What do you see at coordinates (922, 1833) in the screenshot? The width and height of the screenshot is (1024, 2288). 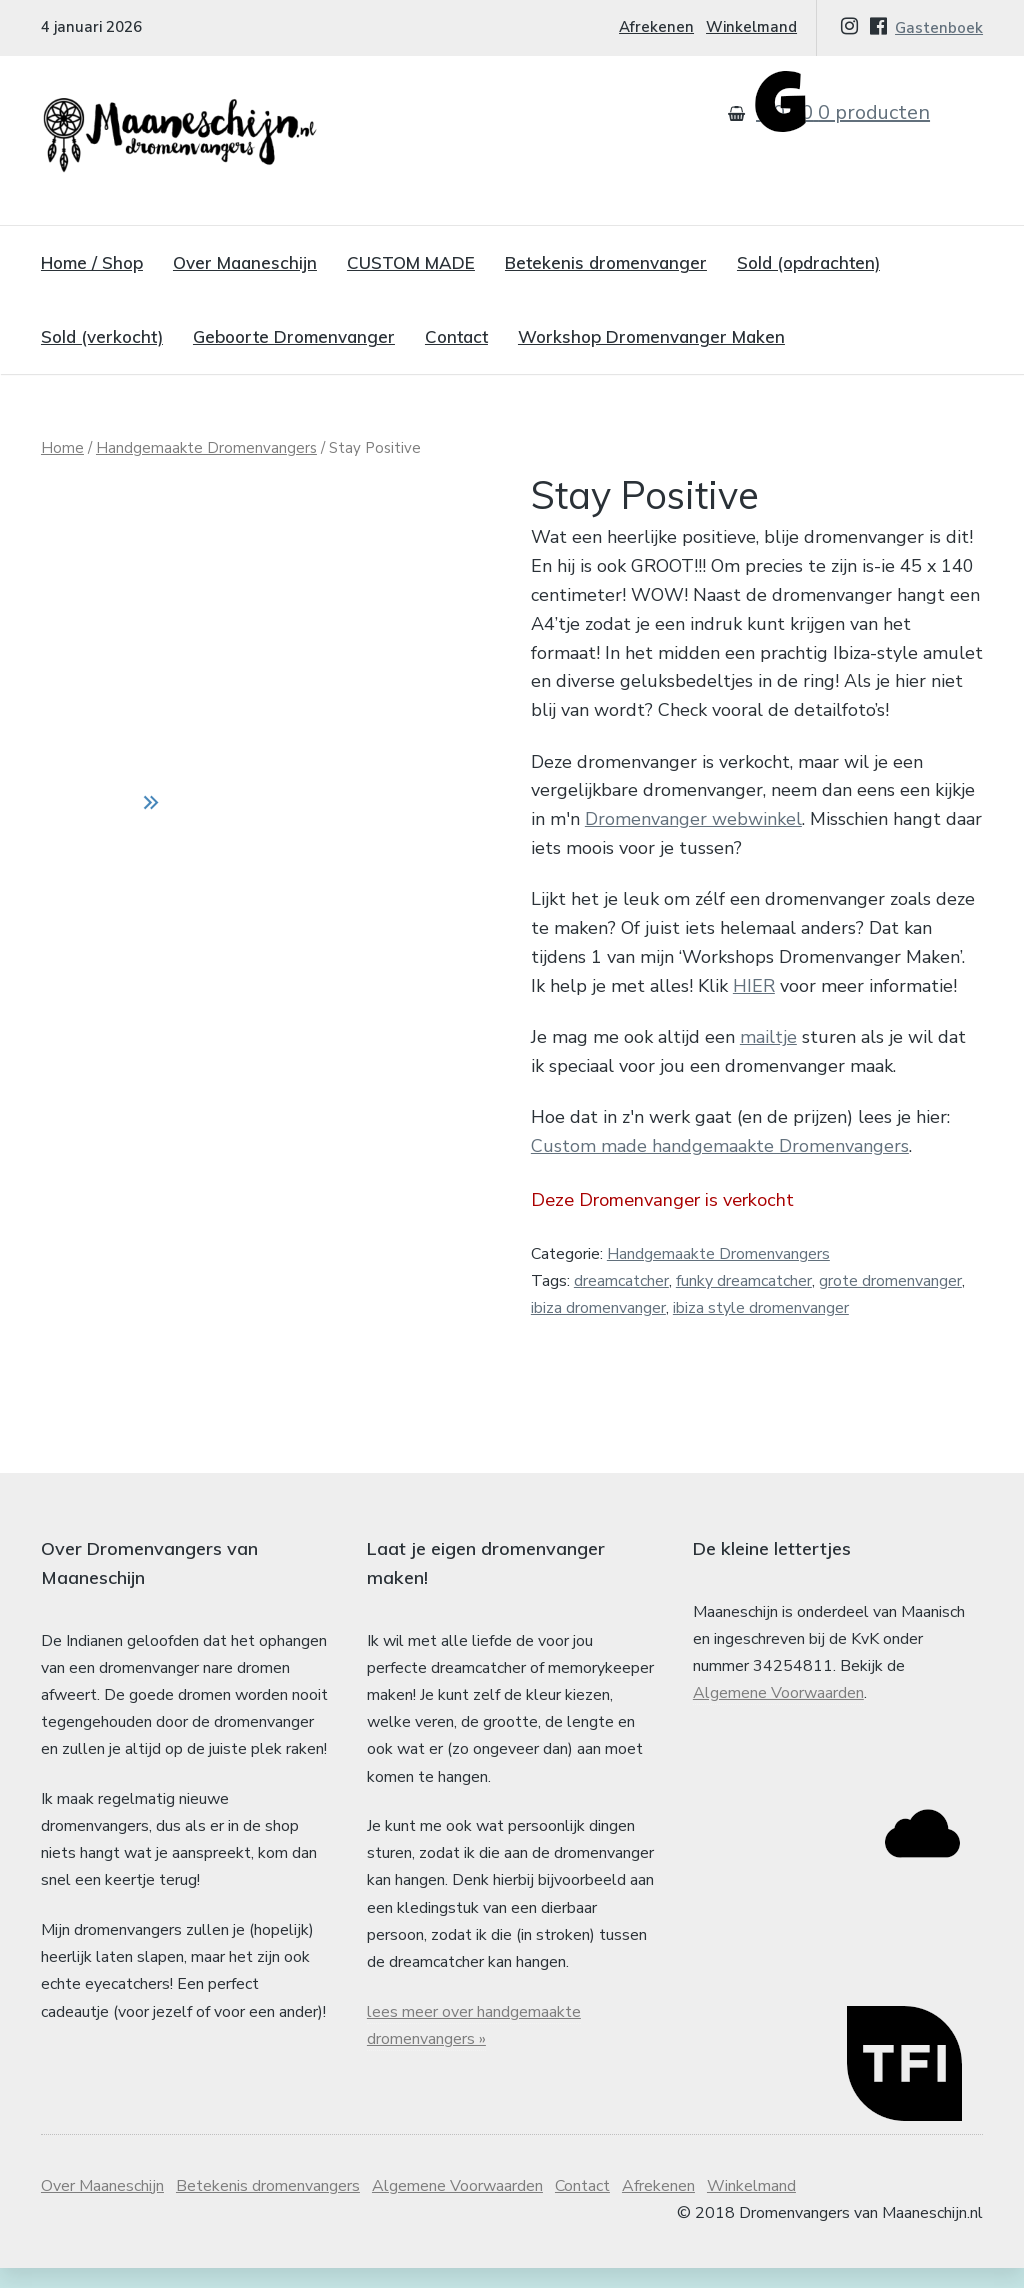 I see `access iCloud storage and settings` at bounding box center [922, 1833].